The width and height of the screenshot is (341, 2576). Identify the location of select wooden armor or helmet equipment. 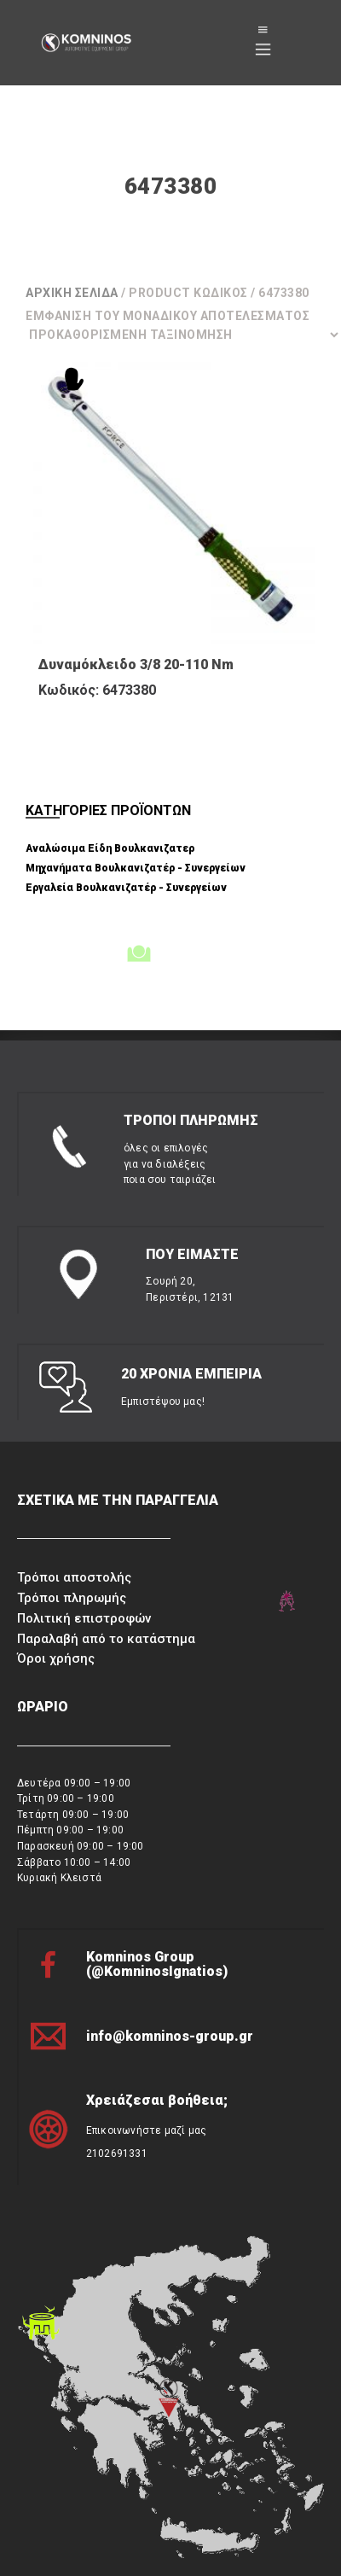
(41, 2322).